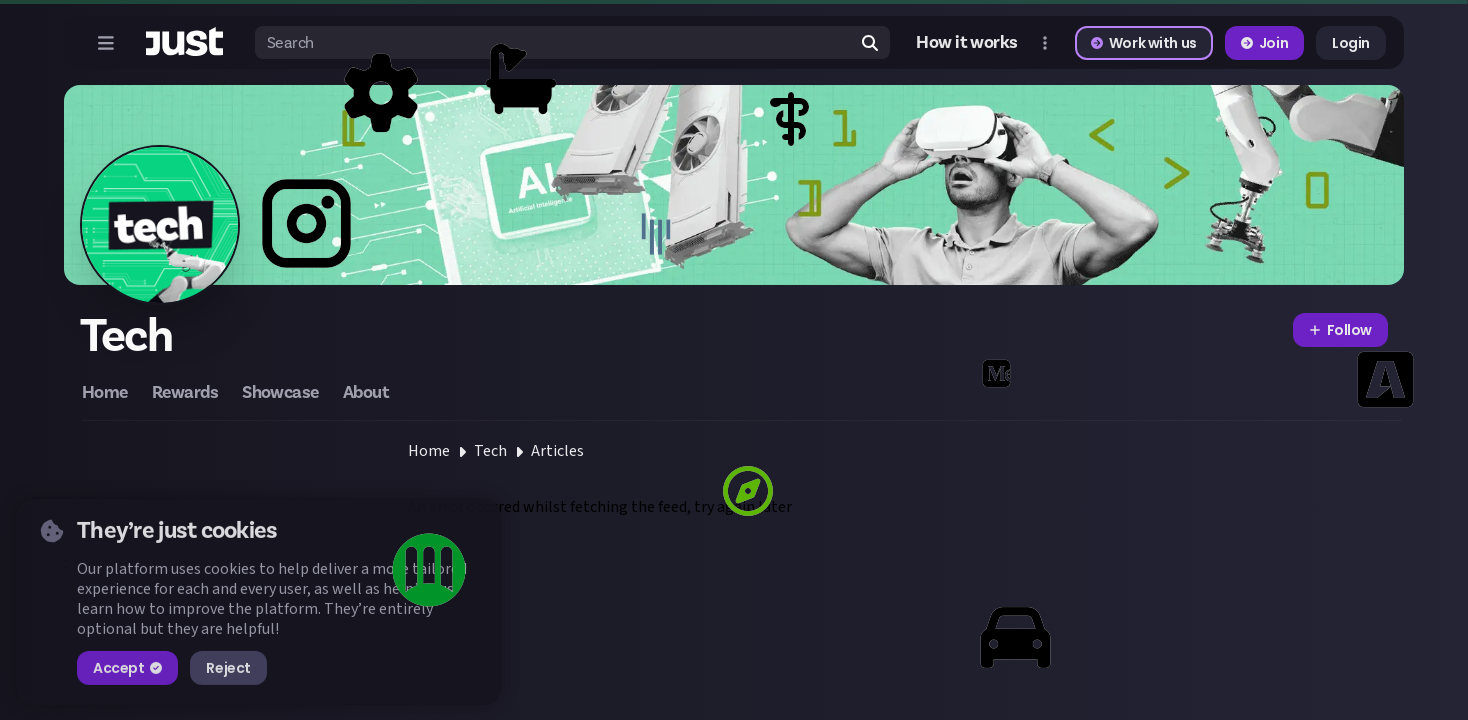 The width and height of the screenshot is (1468, 720). I want to click on access navigation or directions, so click(748, 491).